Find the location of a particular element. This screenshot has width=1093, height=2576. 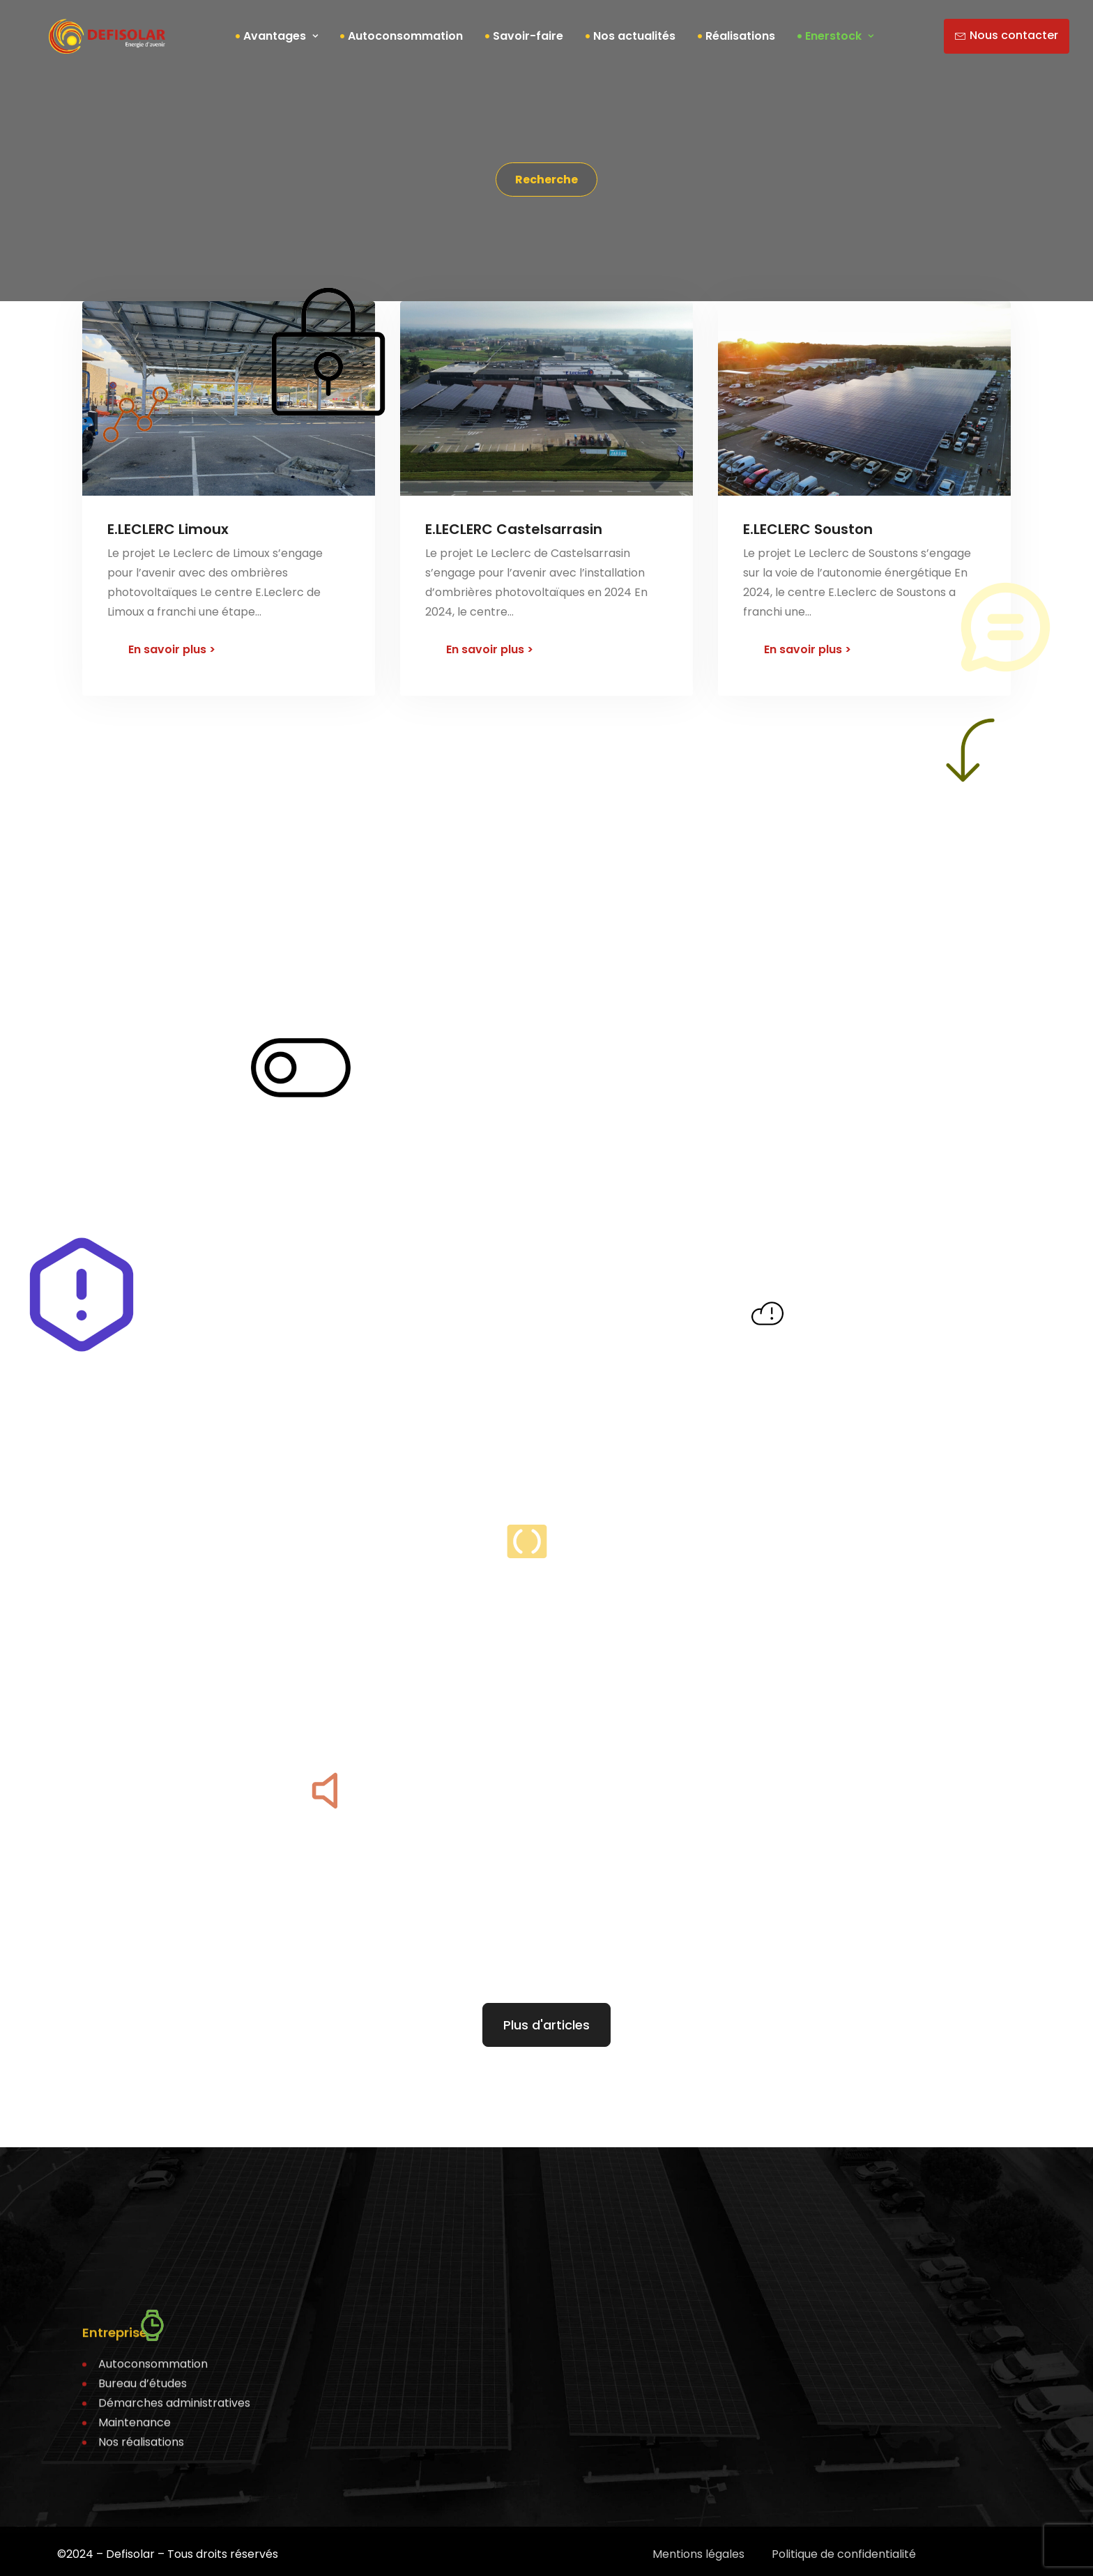

open chat or messaging is located at coordinates (1005, 627).